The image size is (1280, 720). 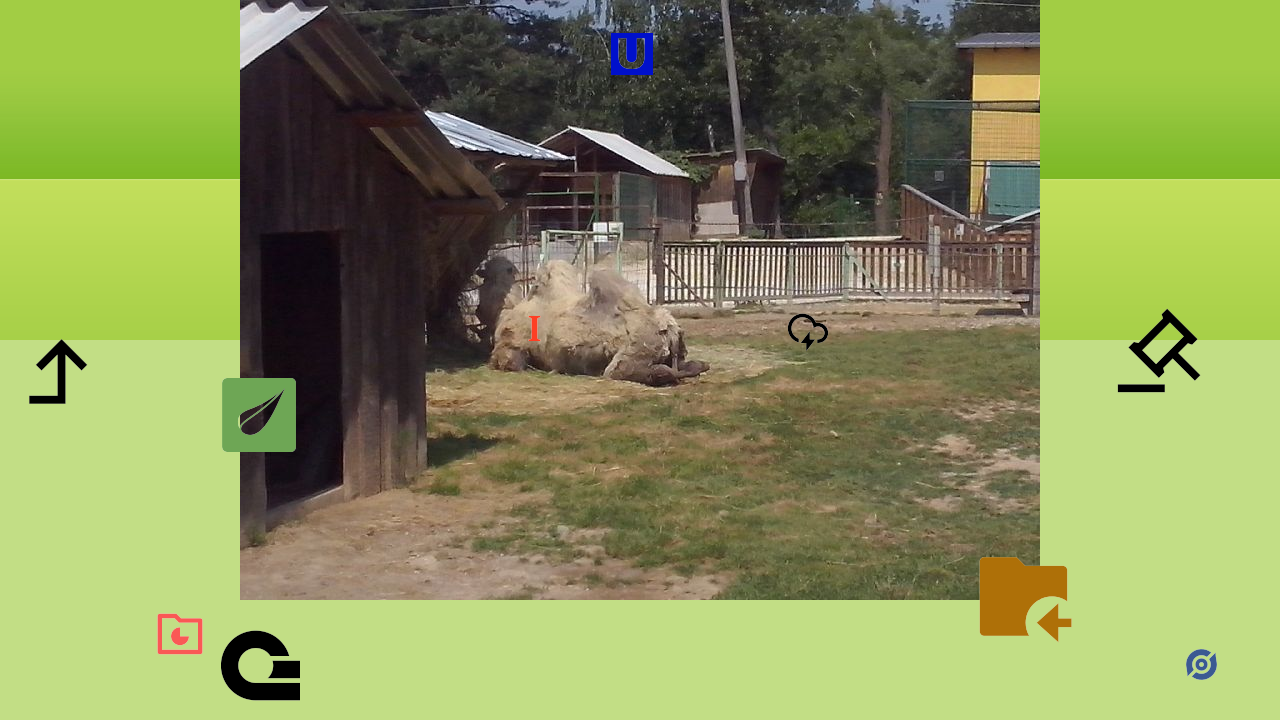 I want to click on thymeleaf java template engine logo, so click(x=259, y=415).